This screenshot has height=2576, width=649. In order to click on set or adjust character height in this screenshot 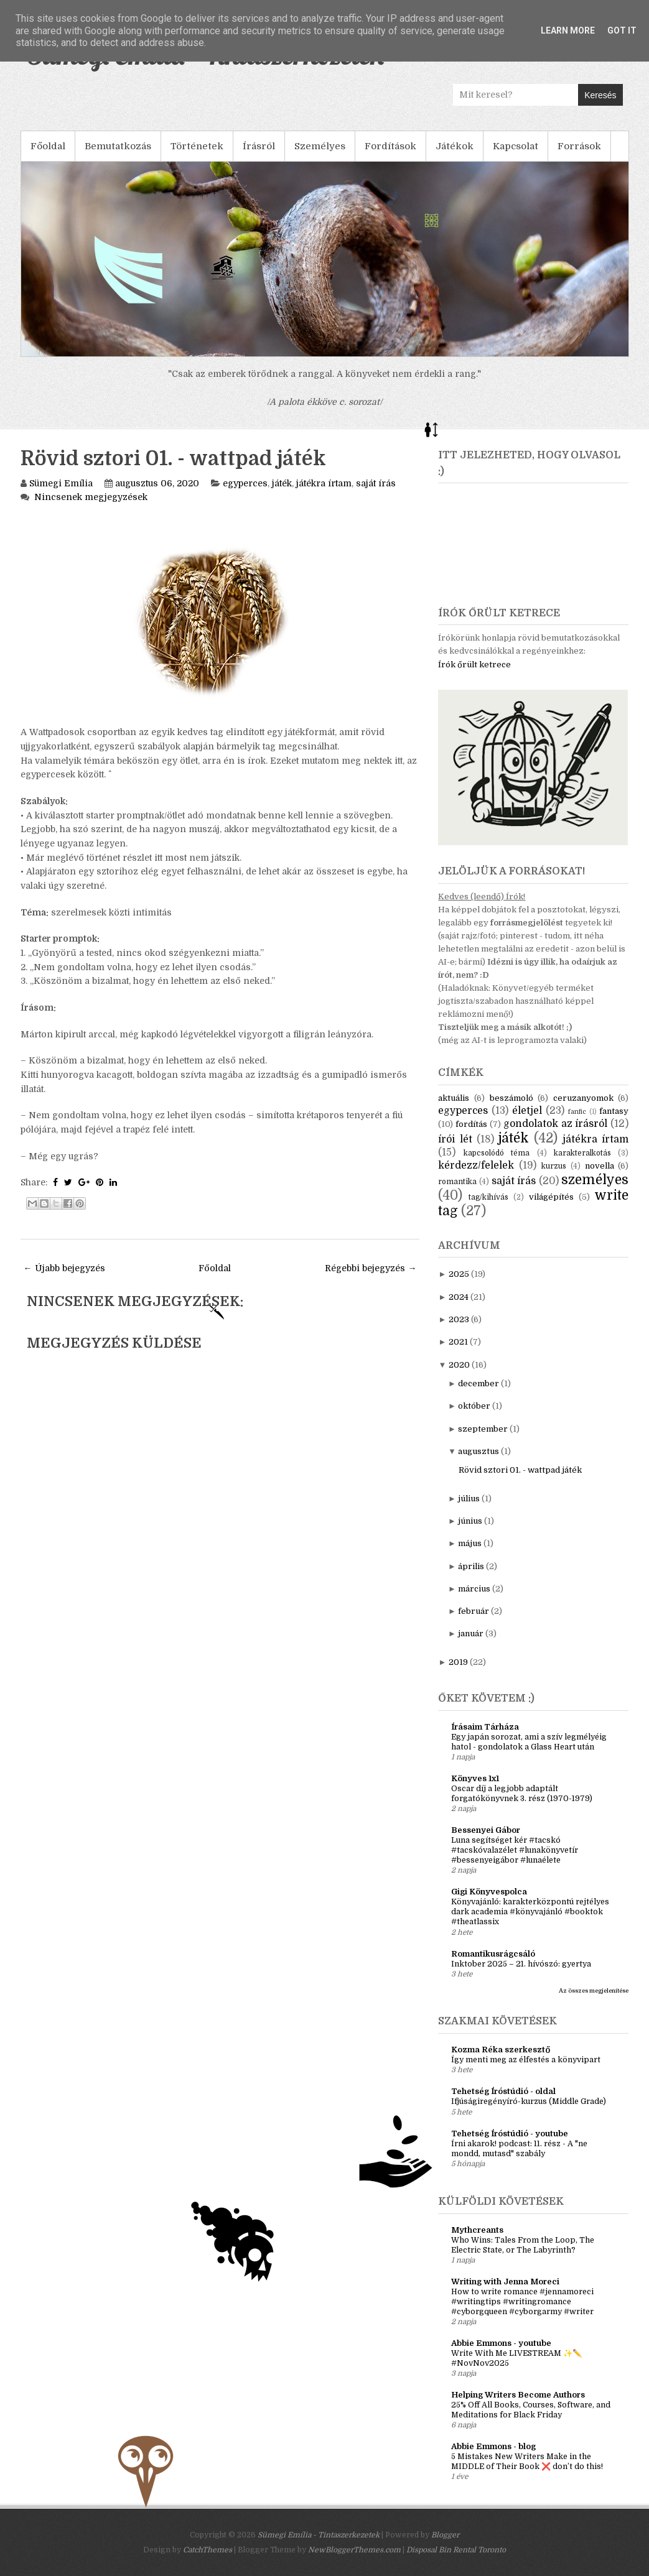, I will do `click(431, 430)`.